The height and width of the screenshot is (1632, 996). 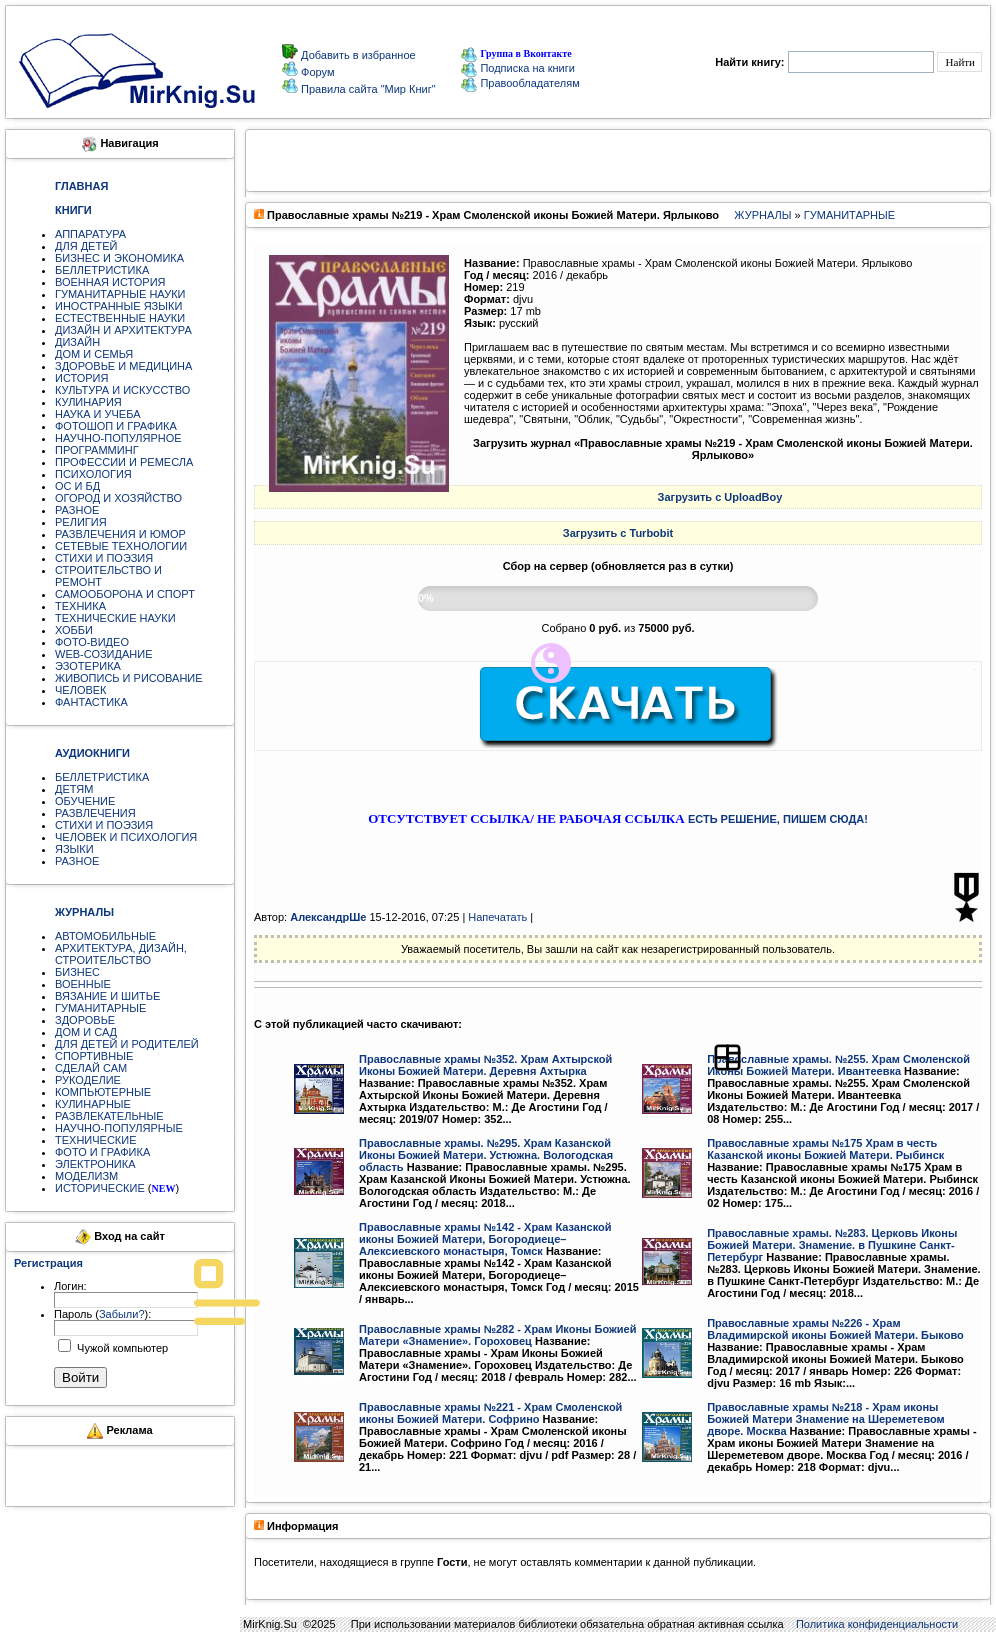 I want to click on toggle balance or harmony mode, so click(x=551, y=663).